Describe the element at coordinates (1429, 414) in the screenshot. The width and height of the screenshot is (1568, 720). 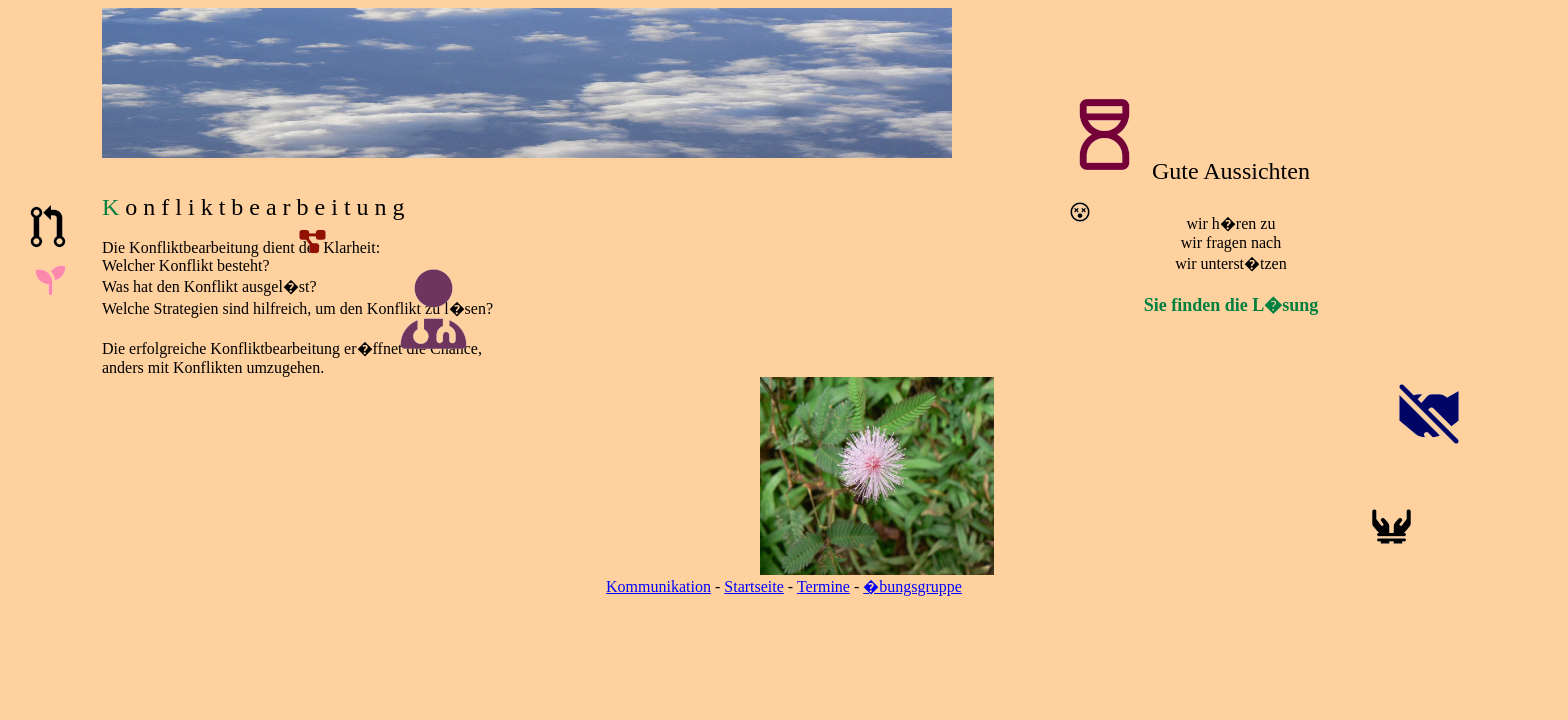
I see `indicates a canceled or declined agreement` at that location.